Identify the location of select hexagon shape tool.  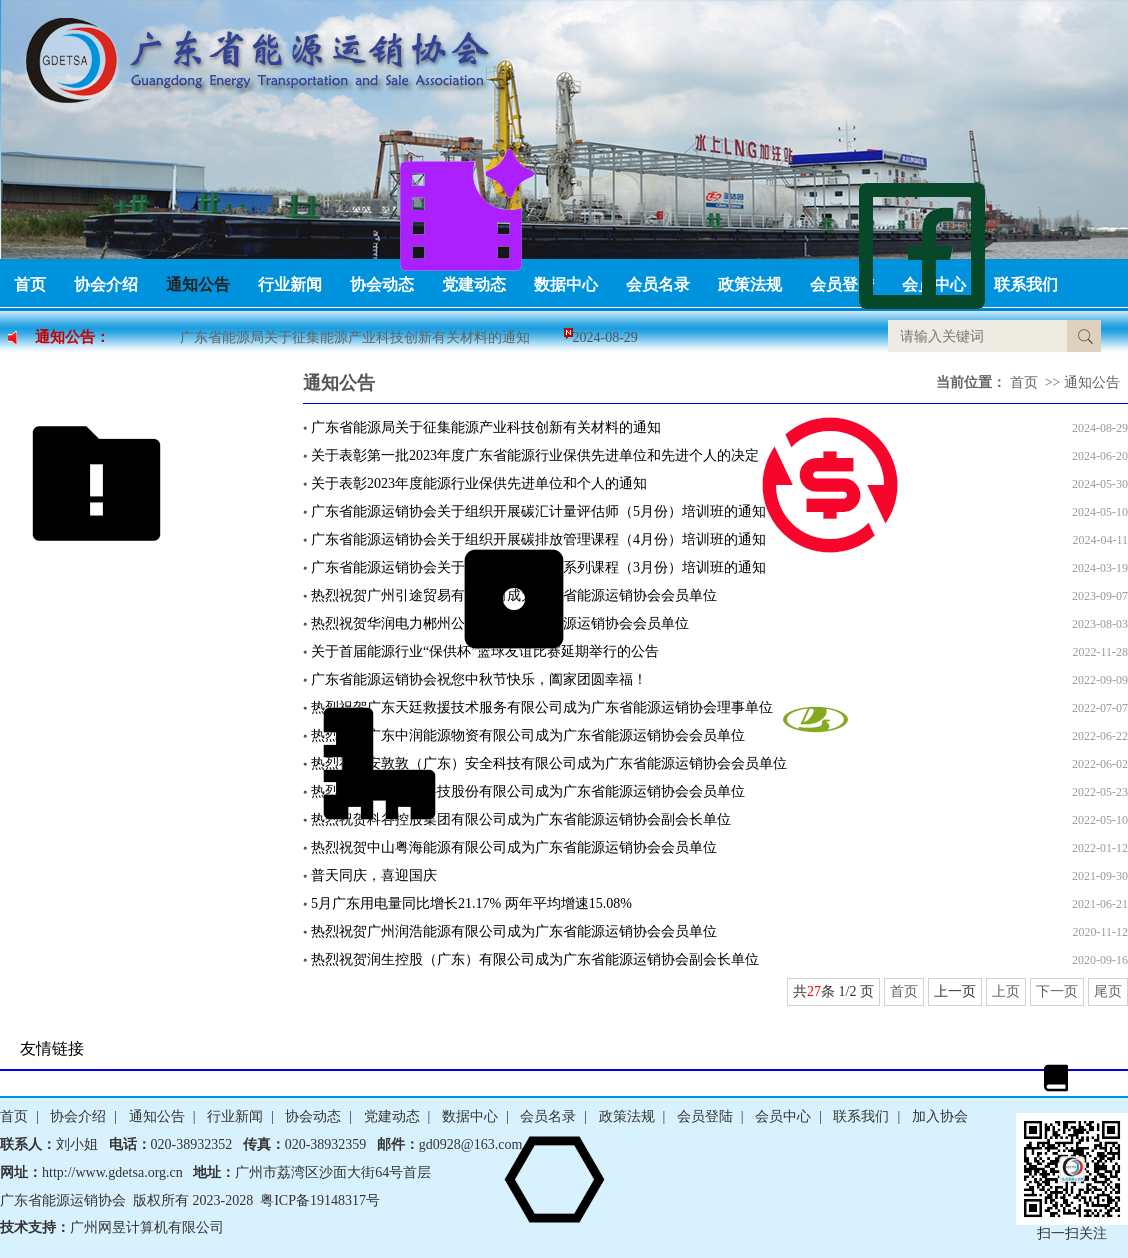
(554, 1179).